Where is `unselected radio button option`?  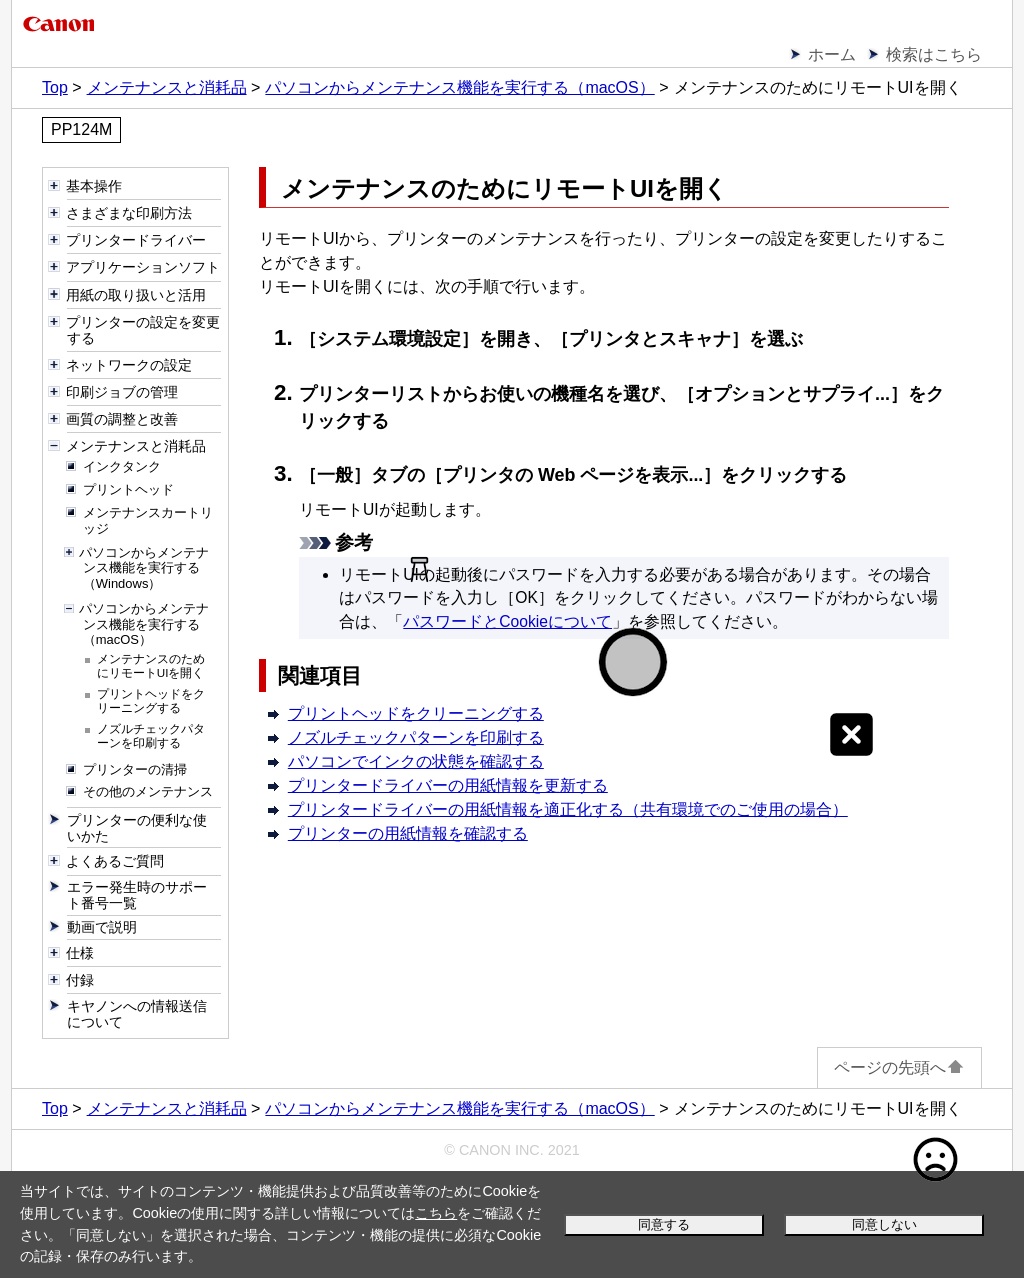 unselected radio button option is located at coordinates (633, 662).